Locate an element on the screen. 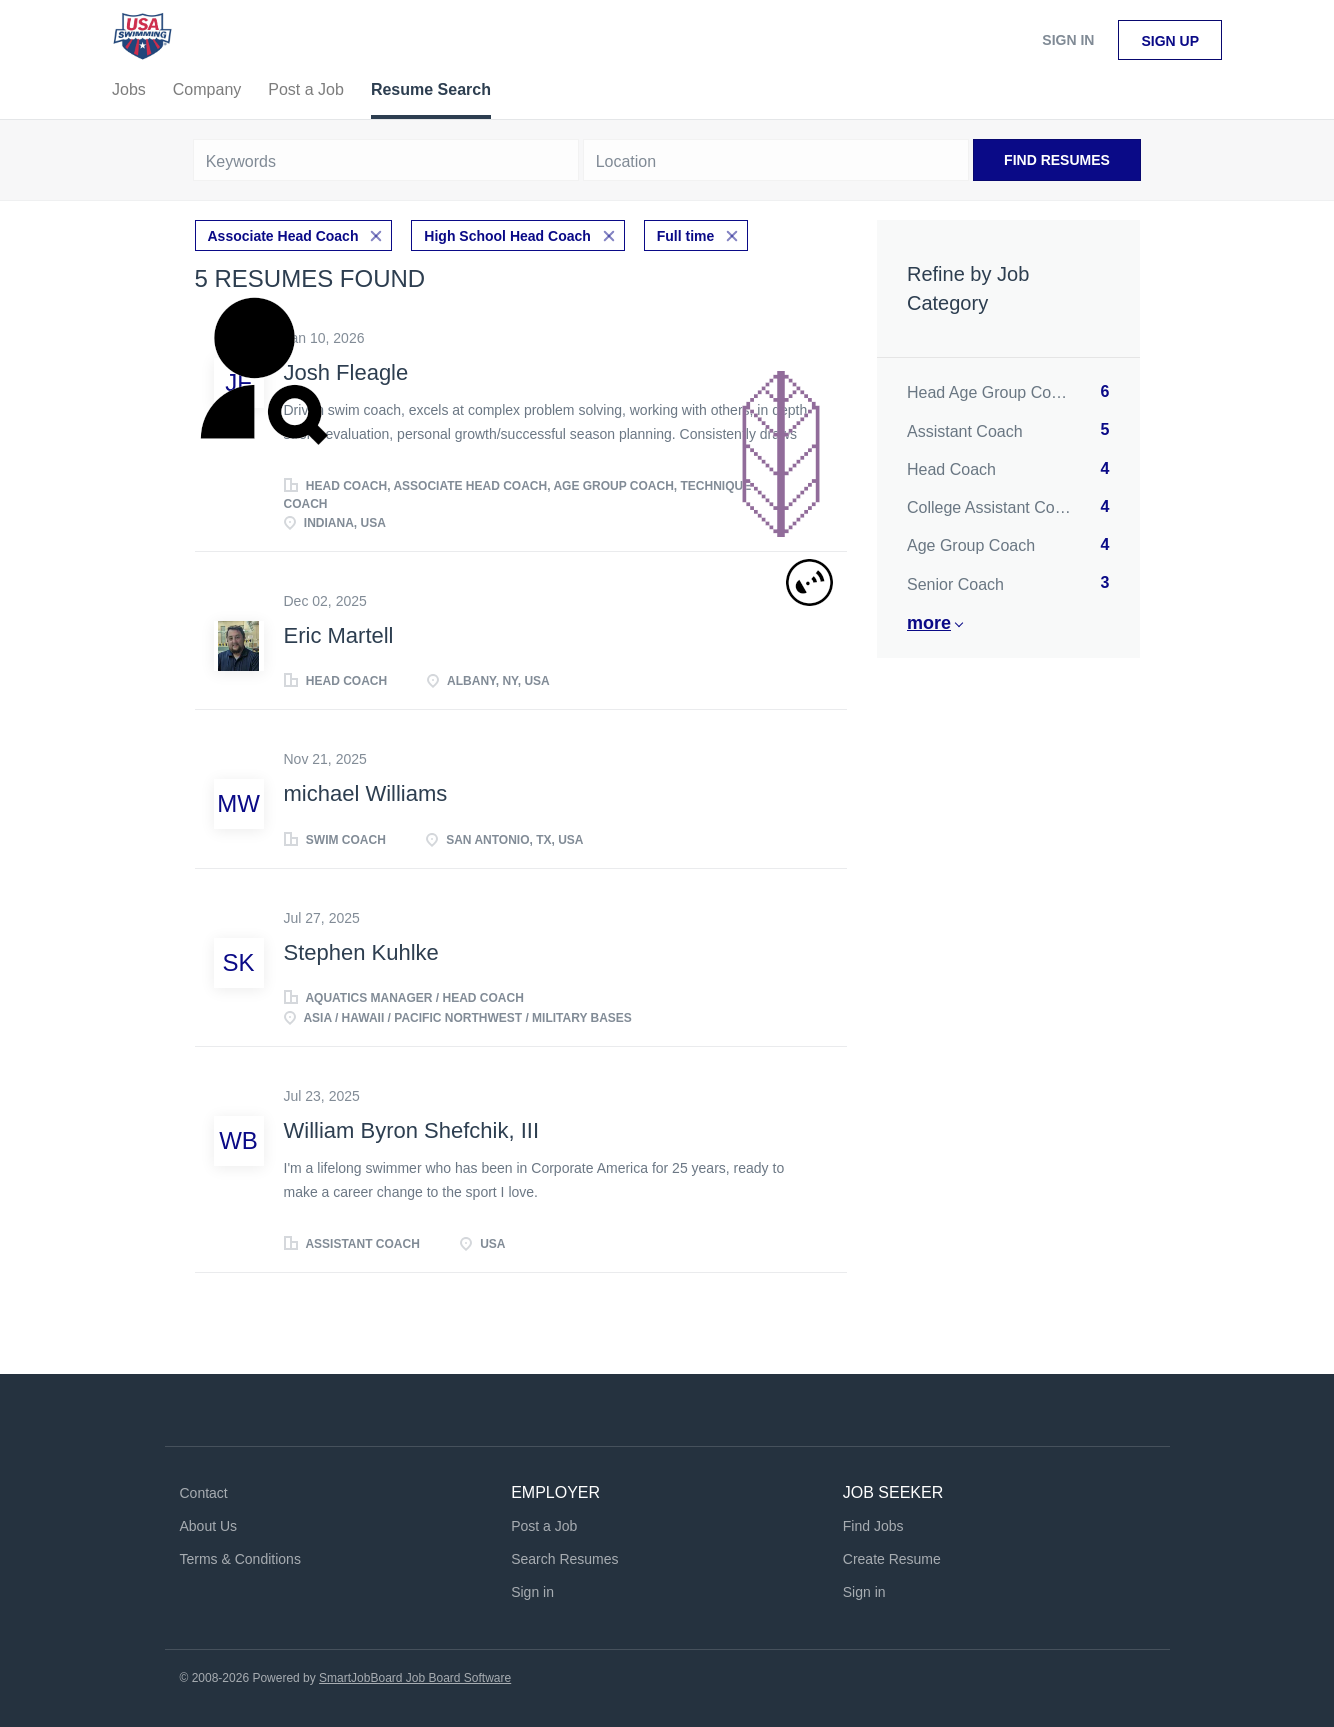 The height and width of the screenshot is (1727, 1334). folium mapping library logo is located at coordinates (781, 454).